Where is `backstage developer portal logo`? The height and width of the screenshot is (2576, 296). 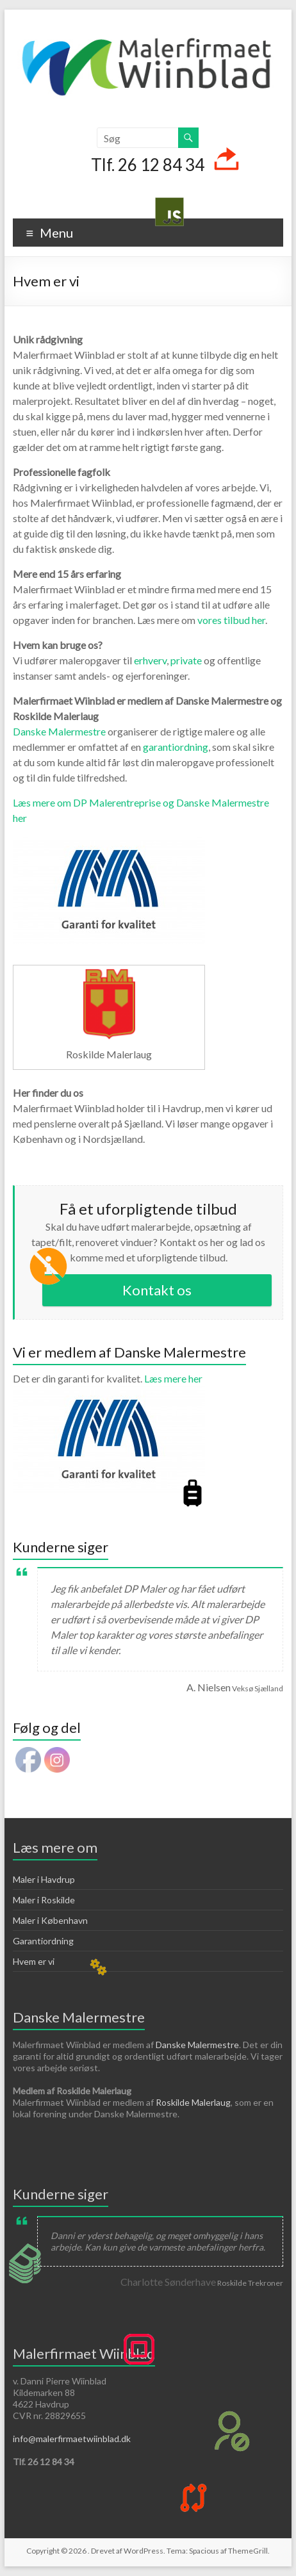
backstage developer portal logo is located at coordinates (25, 2263).